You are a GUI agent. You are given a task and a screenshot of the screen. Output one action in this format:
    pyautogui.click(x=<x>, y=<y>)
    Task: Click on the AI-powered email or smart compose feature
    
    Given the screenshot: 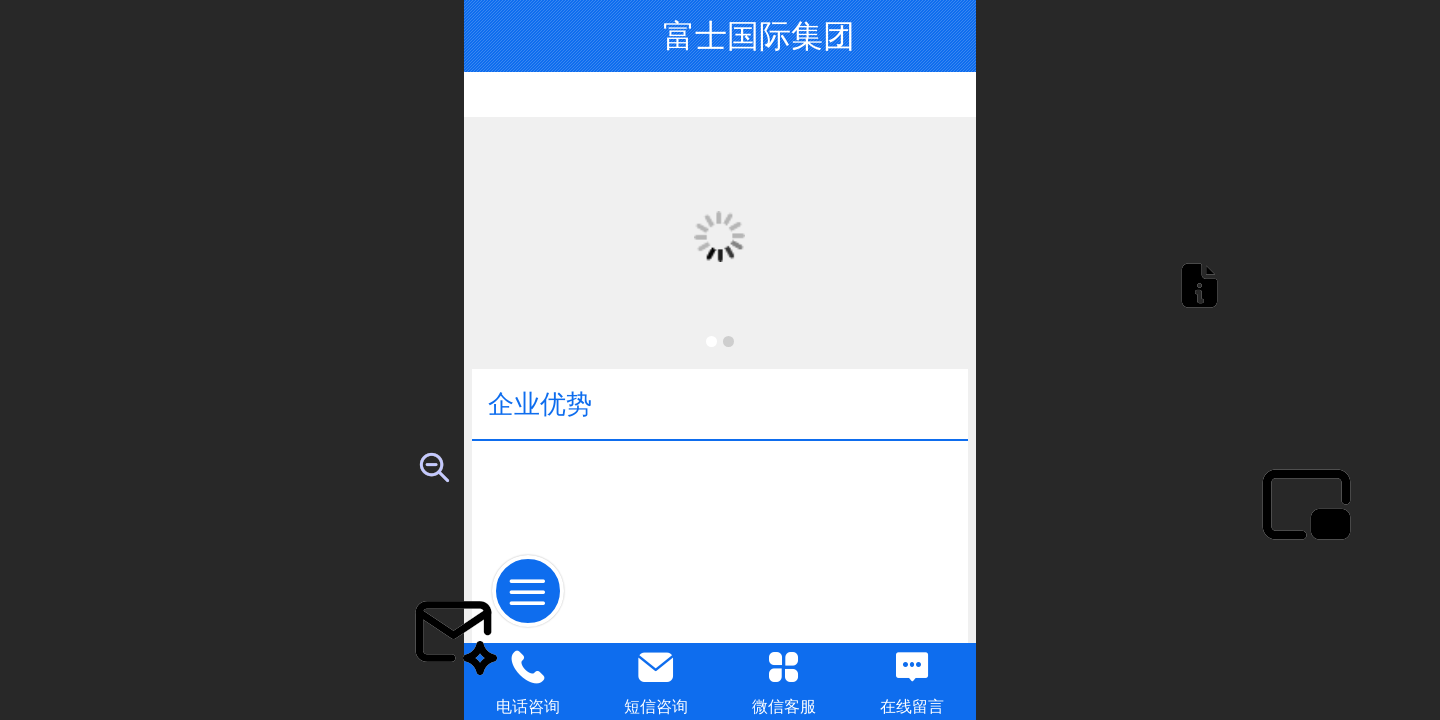 What is the action you would take?
    pyautogui.click(x=453, y=631)
    